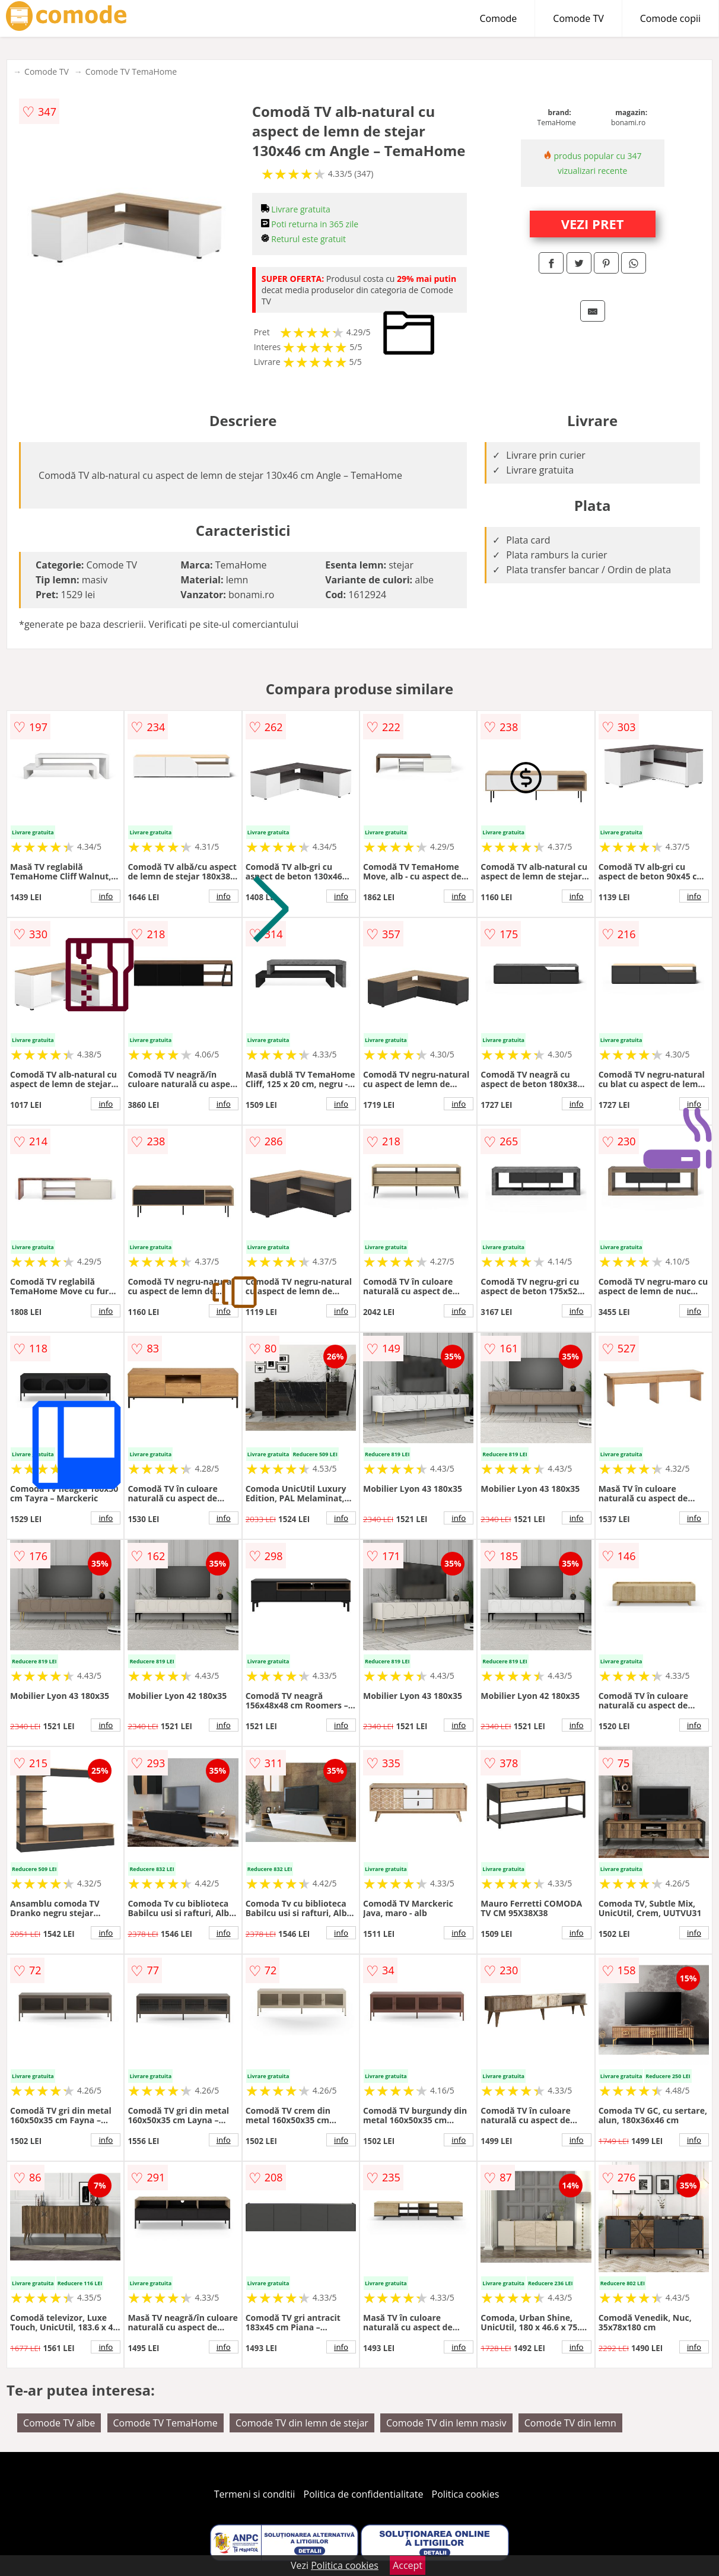 This screenshot has height=2576, width=719. Describe the element at coordinates (268, 909) in the screenshot. I see `navigate to the next item or page` at that location.